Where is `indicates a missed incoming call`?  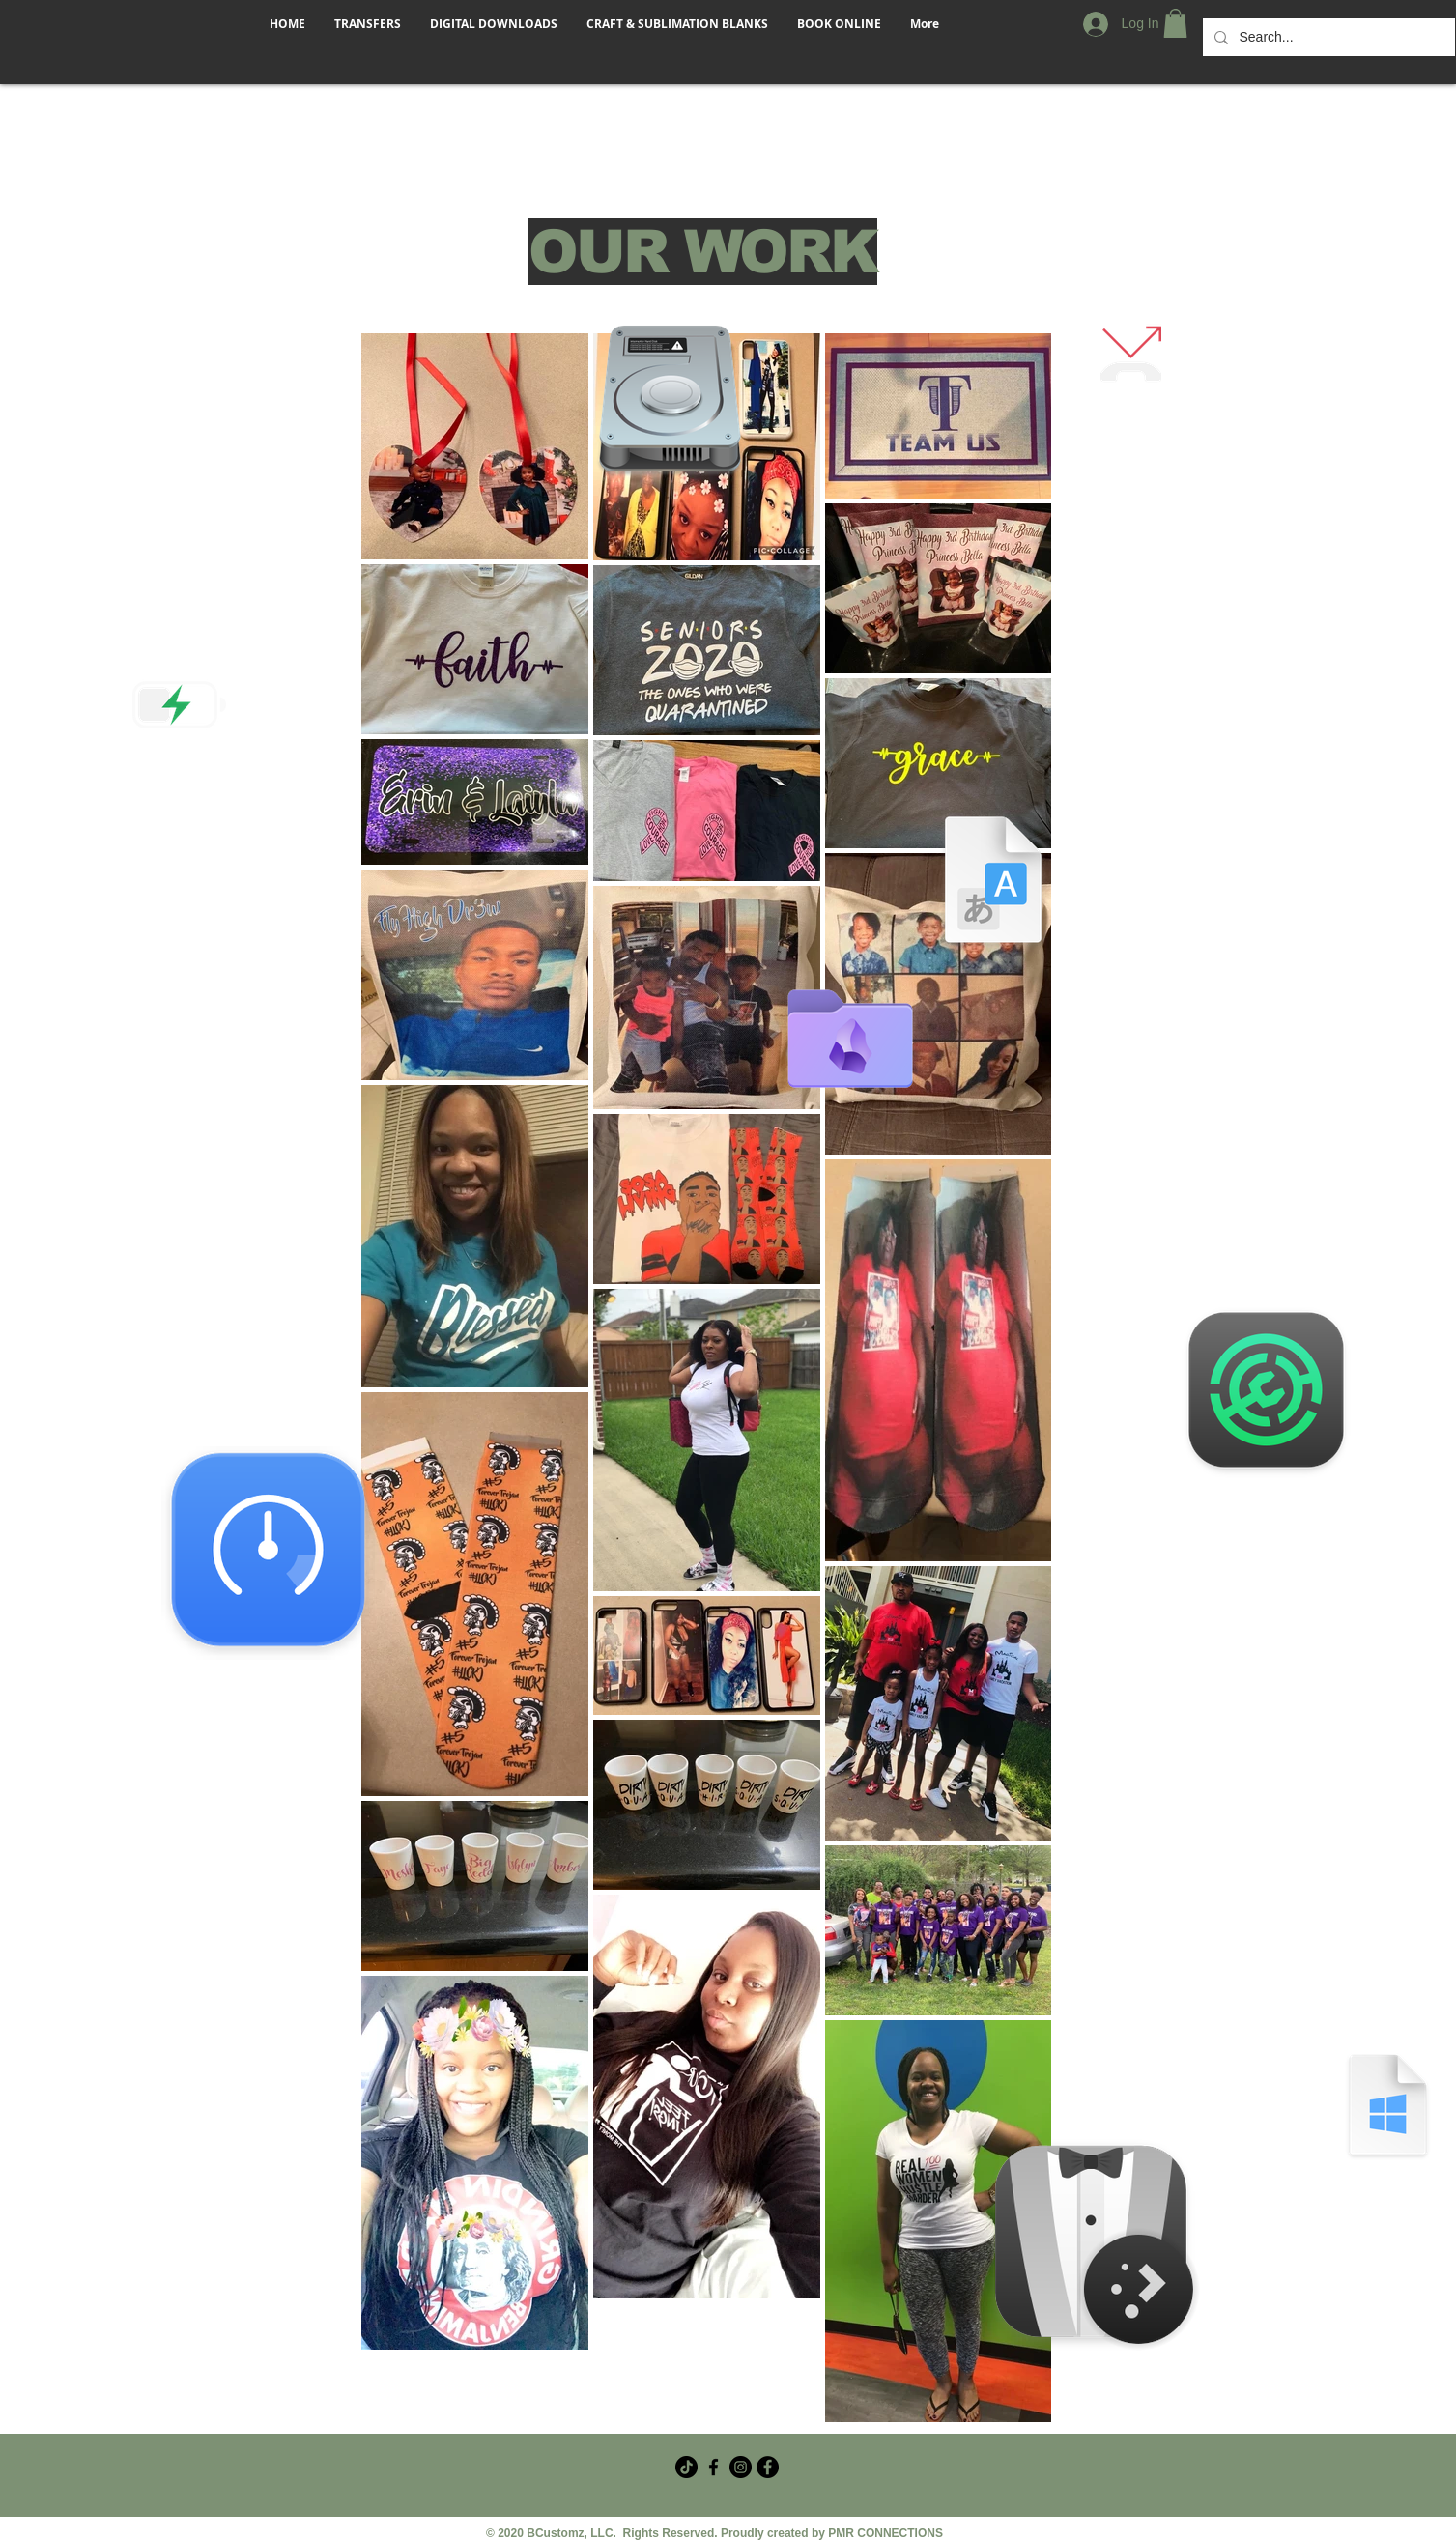
indicates a missed incoming call is located at coordinates (1130, 354).